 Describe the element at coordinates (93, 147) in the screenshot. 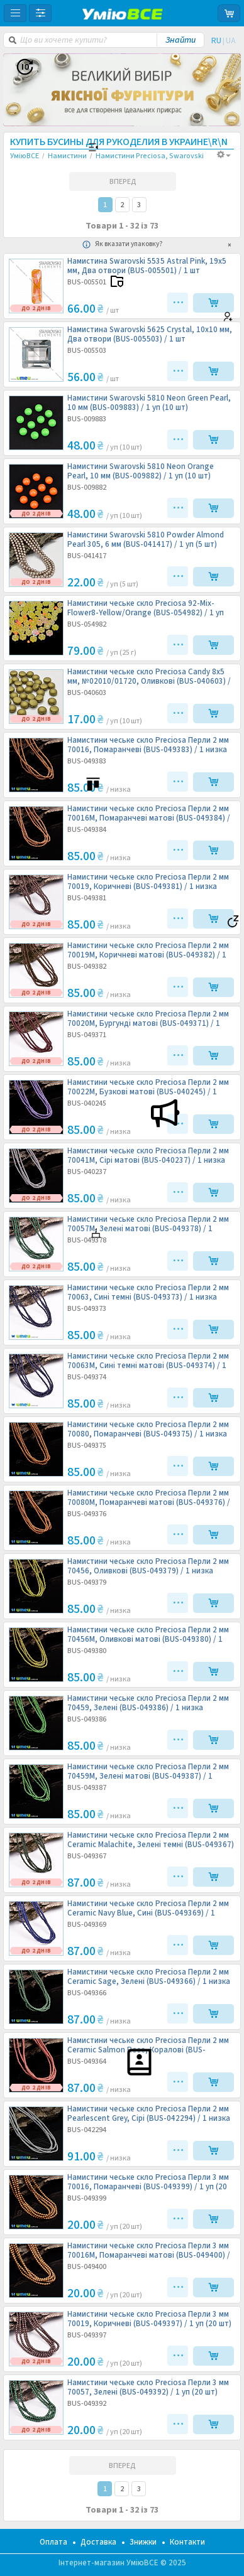

I see `collapse sidebar or navigation panel` at that location.